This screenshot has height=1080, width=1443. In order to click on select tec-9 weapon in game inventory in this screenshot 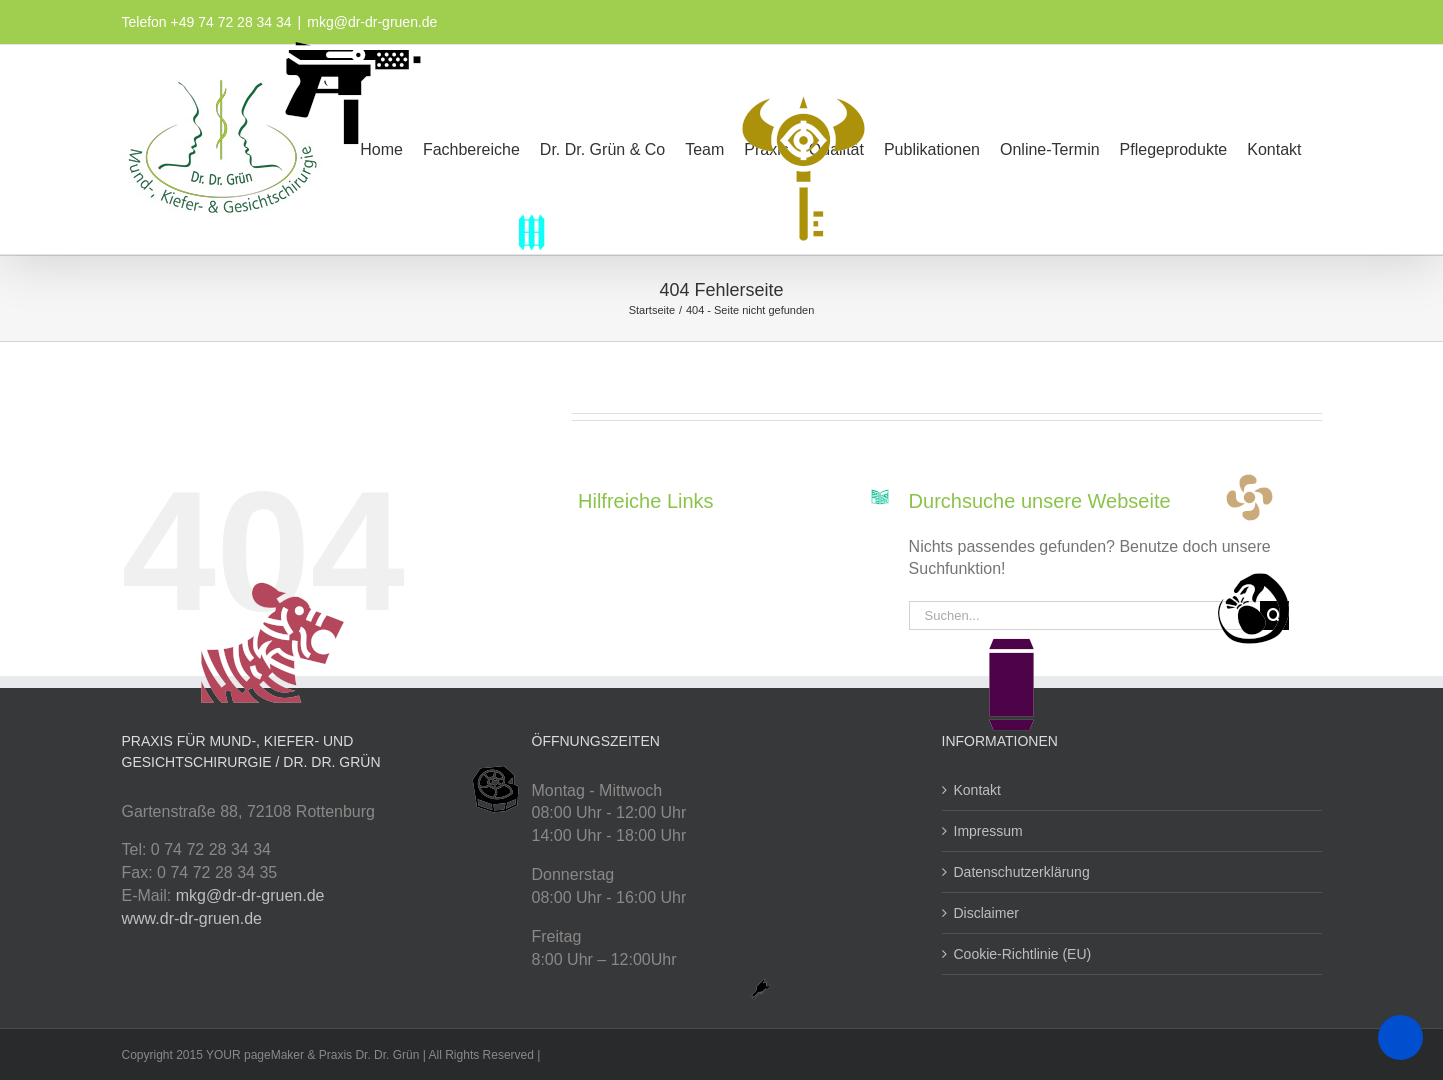, I will do `click(353, 93)`.